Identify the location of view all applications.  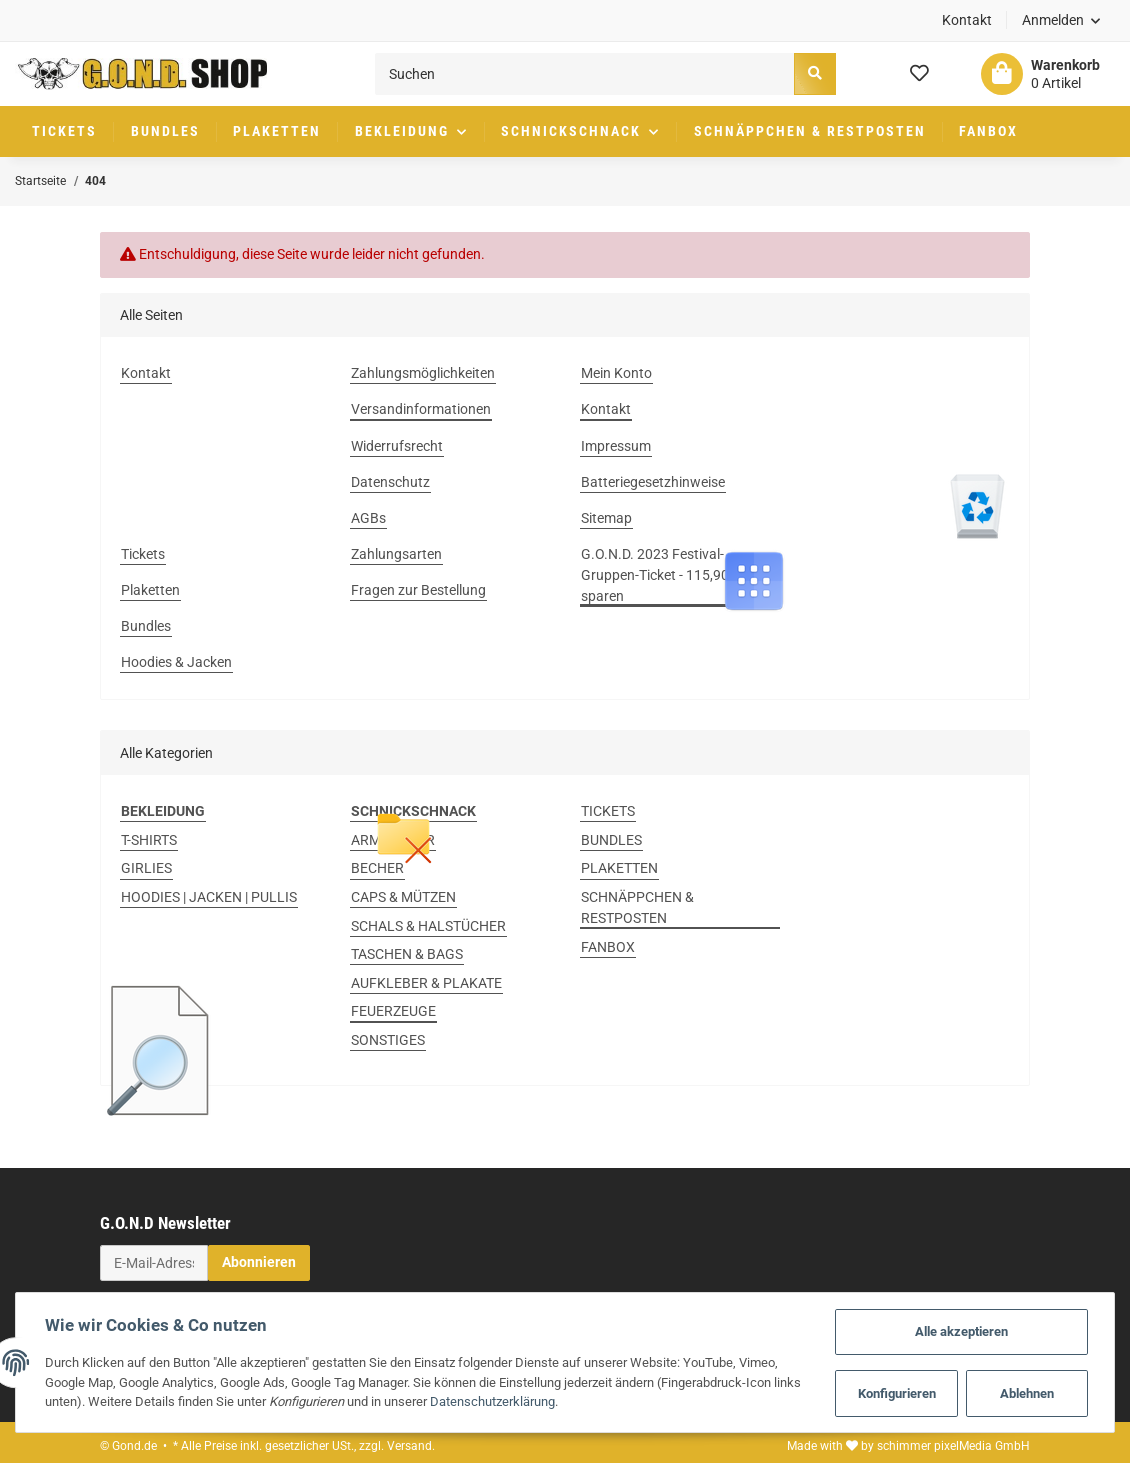
(754, 581).